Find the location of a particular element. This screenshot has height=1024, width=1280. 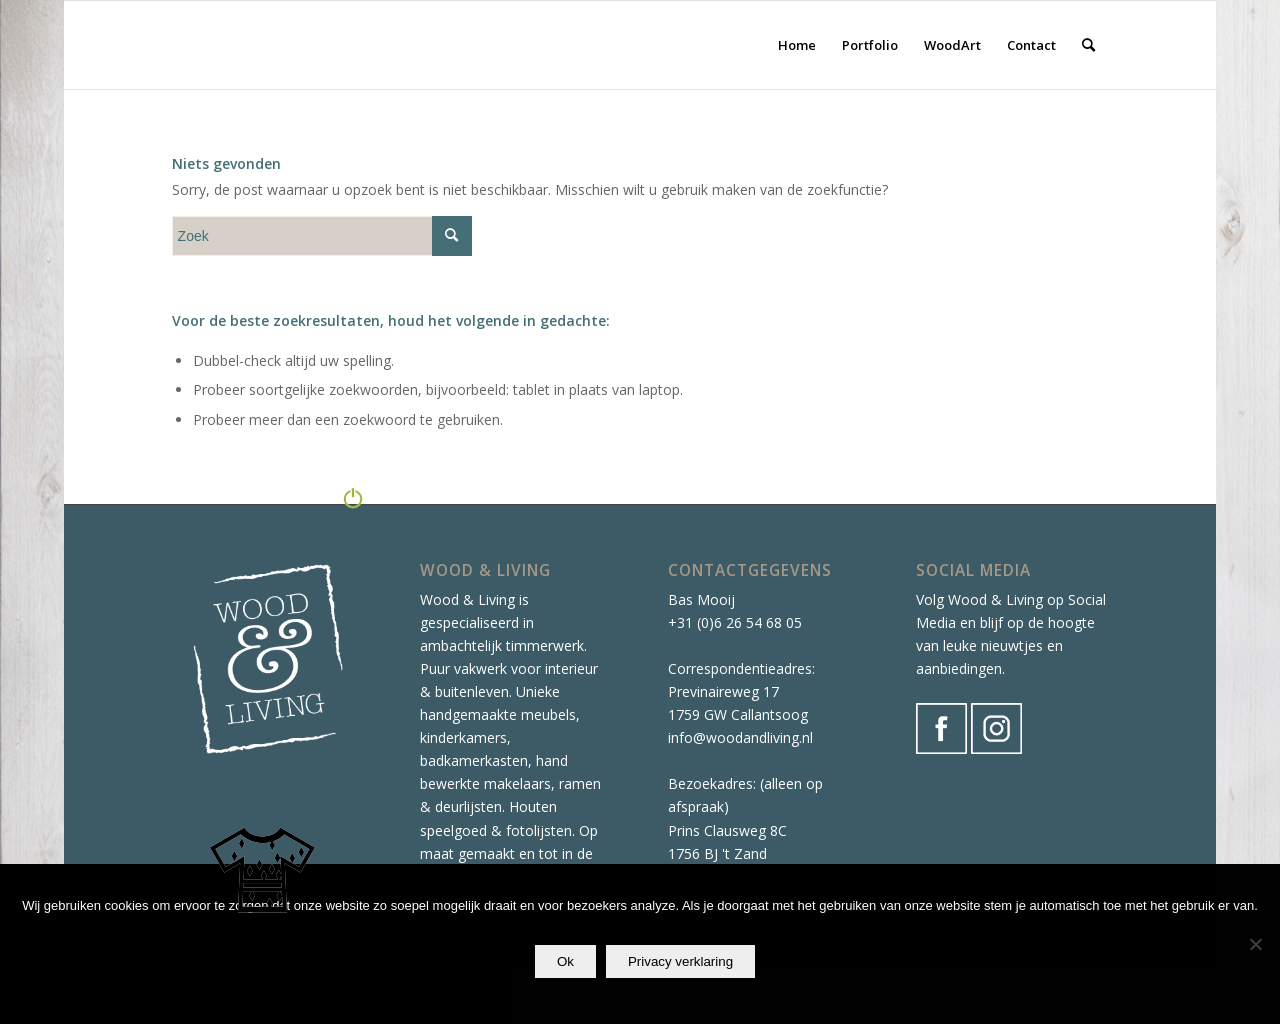

turn device on or off is located at coordinates (353, 498).